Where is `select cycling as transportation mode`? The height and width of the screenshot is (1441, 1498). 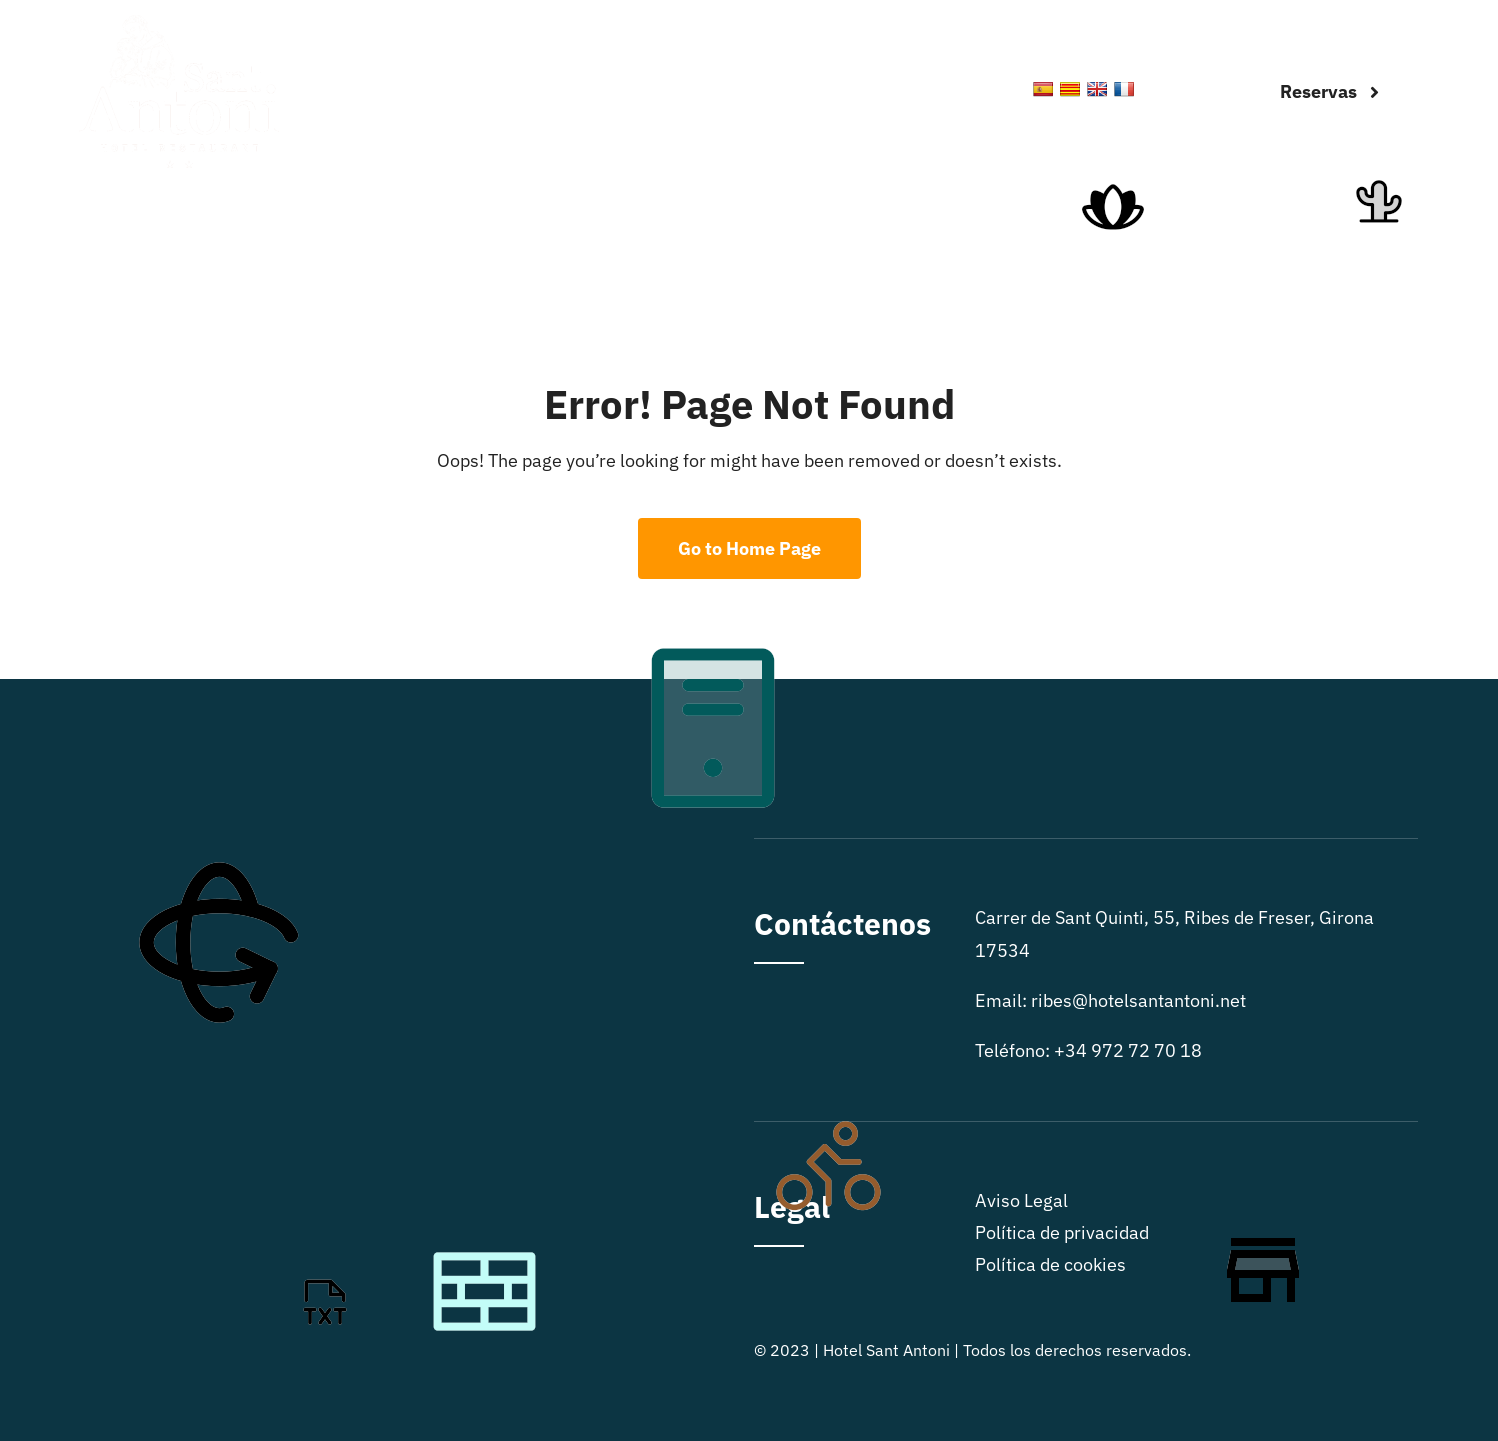 select cycling as transportation mode is located at coordinates (828, 1169).